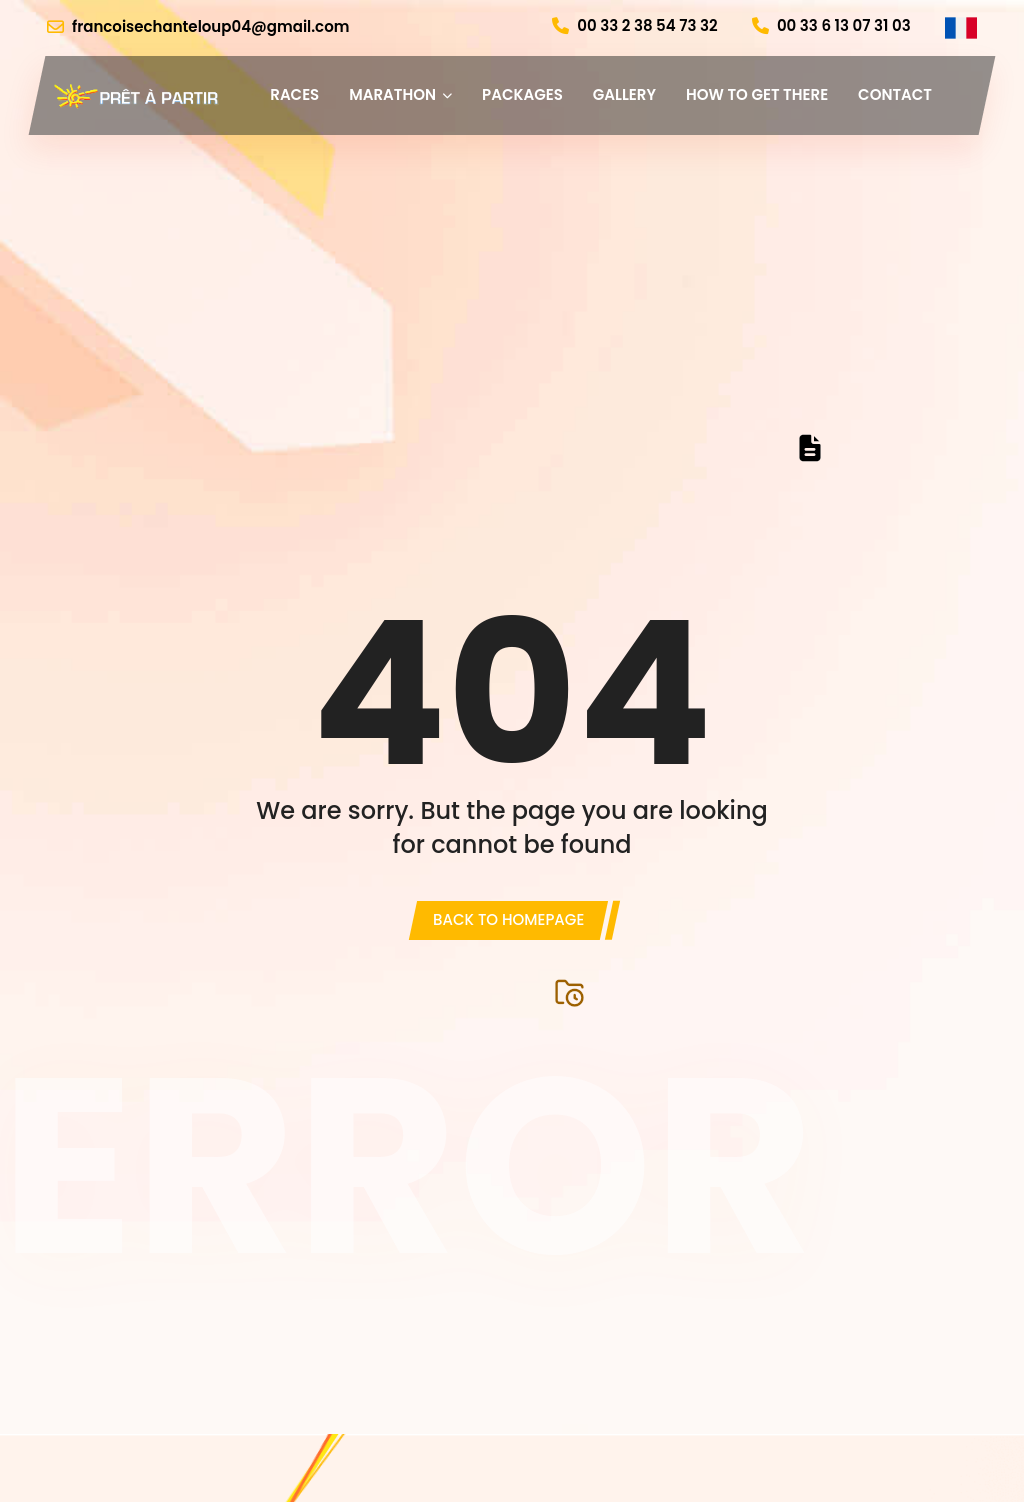 The image size is (1024, 1502). Describe the element at coordinates (569, 992) in the screenshot. I see `view file history or recent activity` at that location.